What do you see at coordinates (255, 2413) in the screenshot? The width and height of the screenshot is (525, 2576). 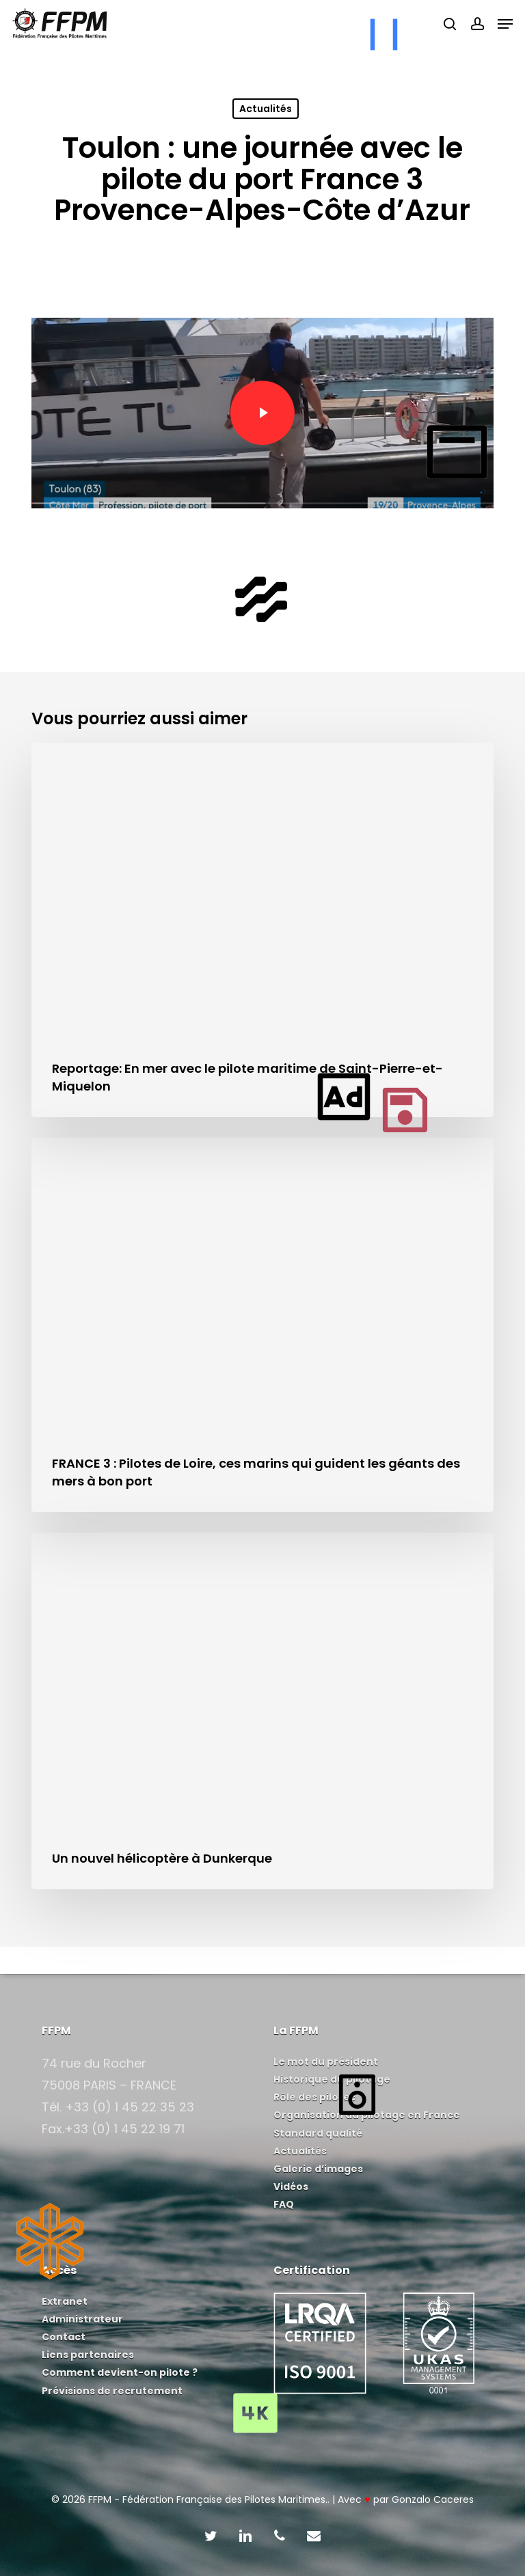 I see `indicates 4k video quality available` at bounding box center [255, 2413].